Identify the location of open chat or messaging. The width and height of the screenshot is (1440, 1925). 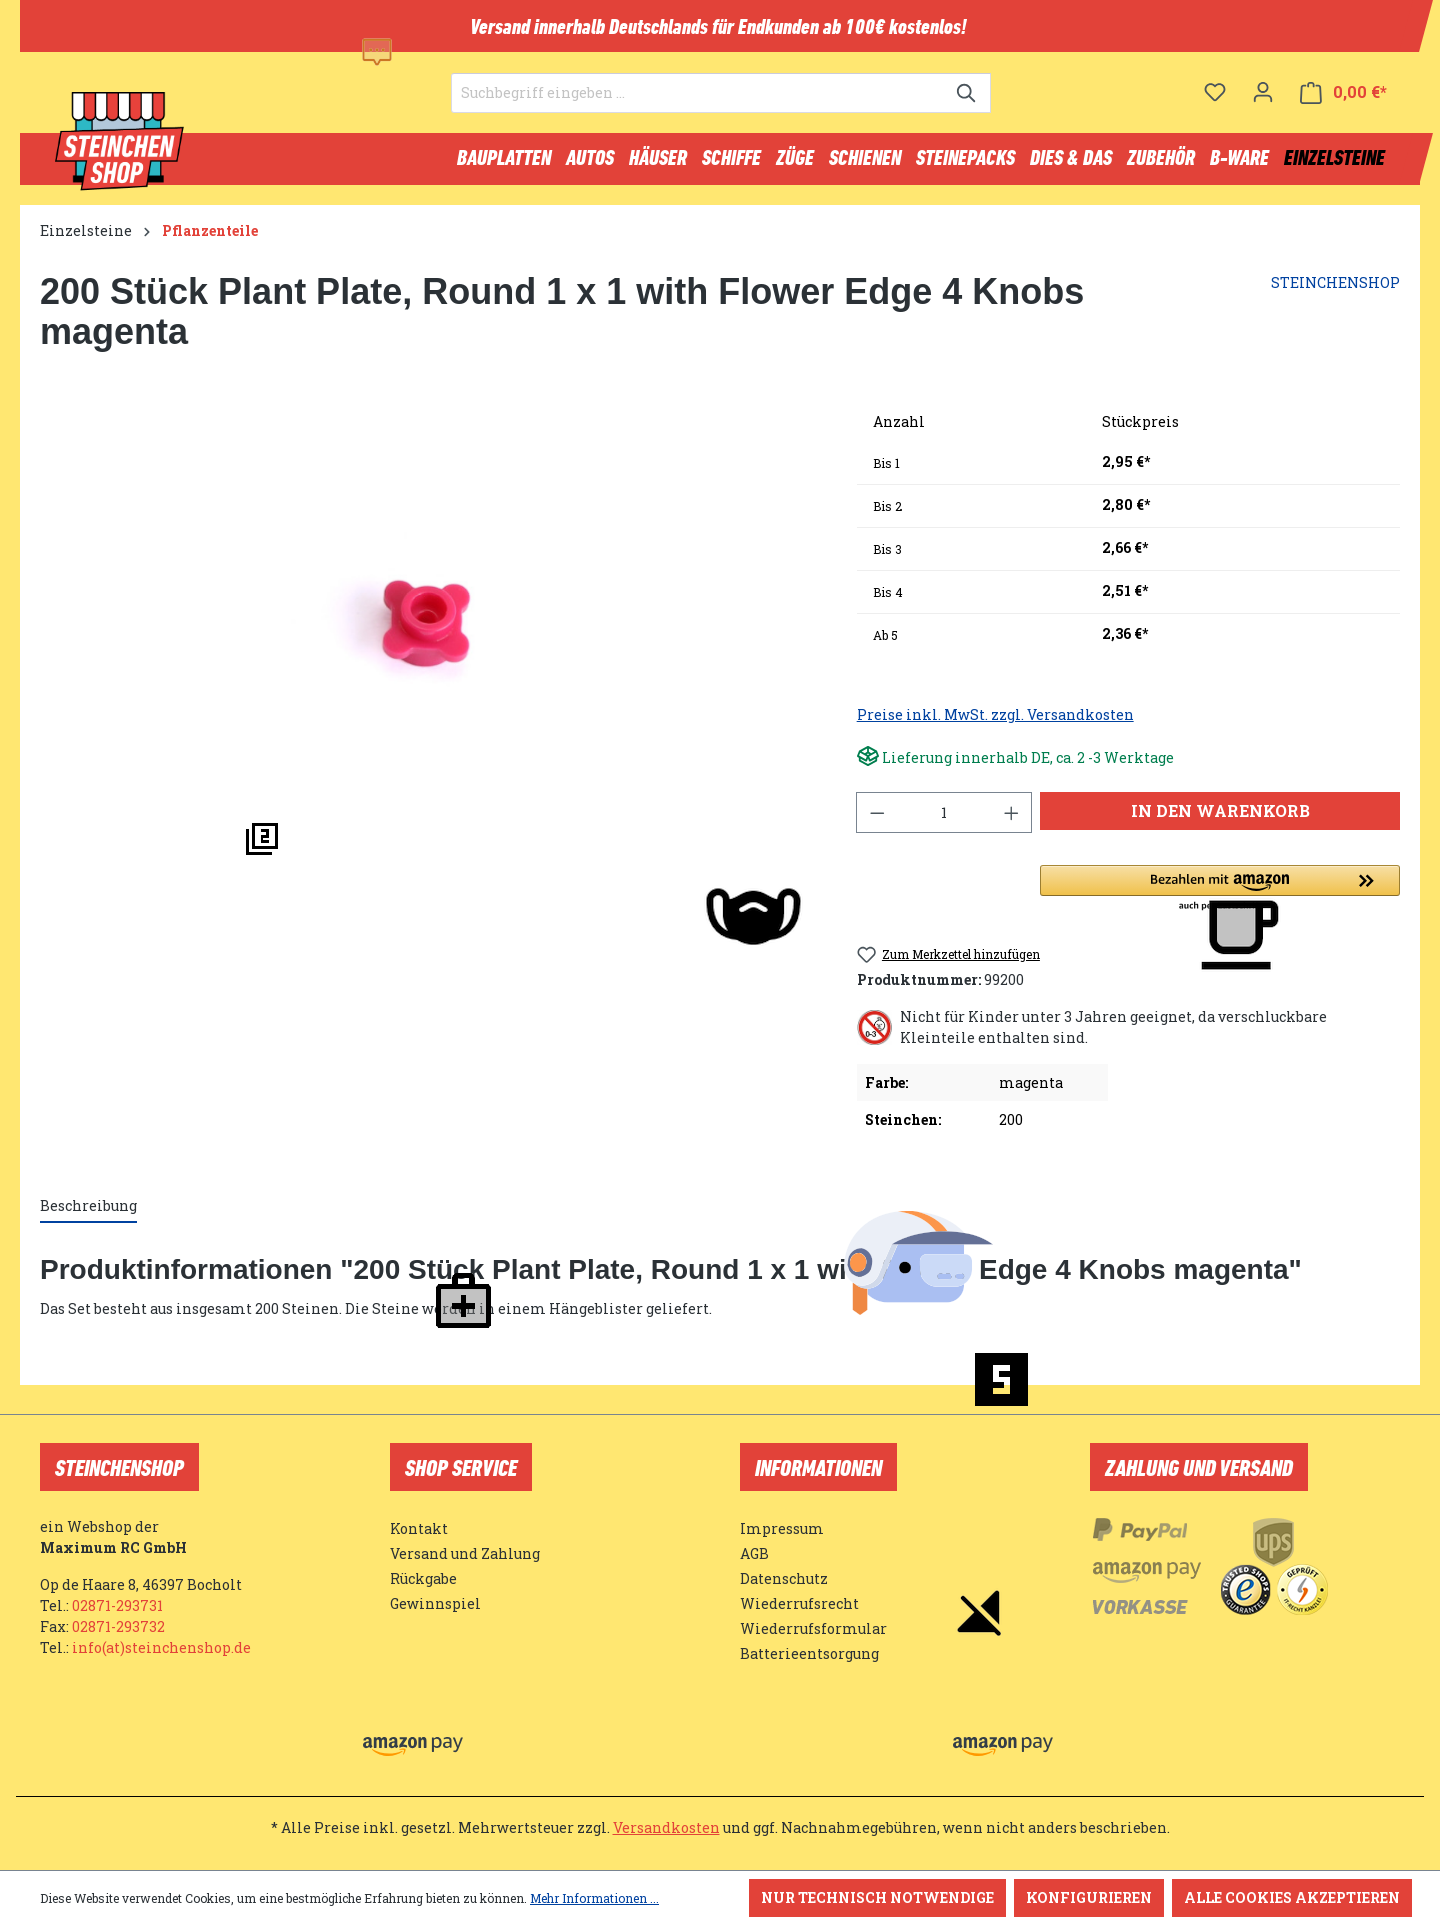
(377, 51).